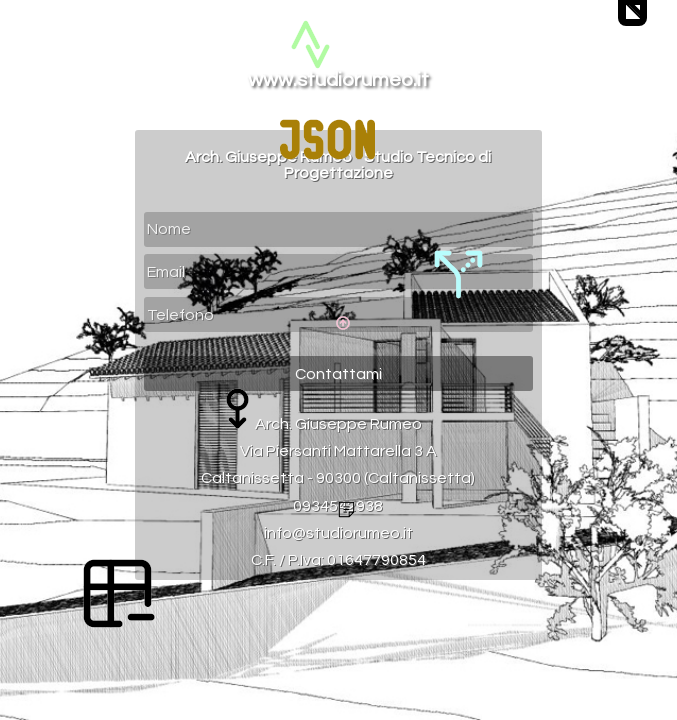 This screenshot has width=677, height=720. I want to click on swipe down gesture indicator, so click(237, 408).